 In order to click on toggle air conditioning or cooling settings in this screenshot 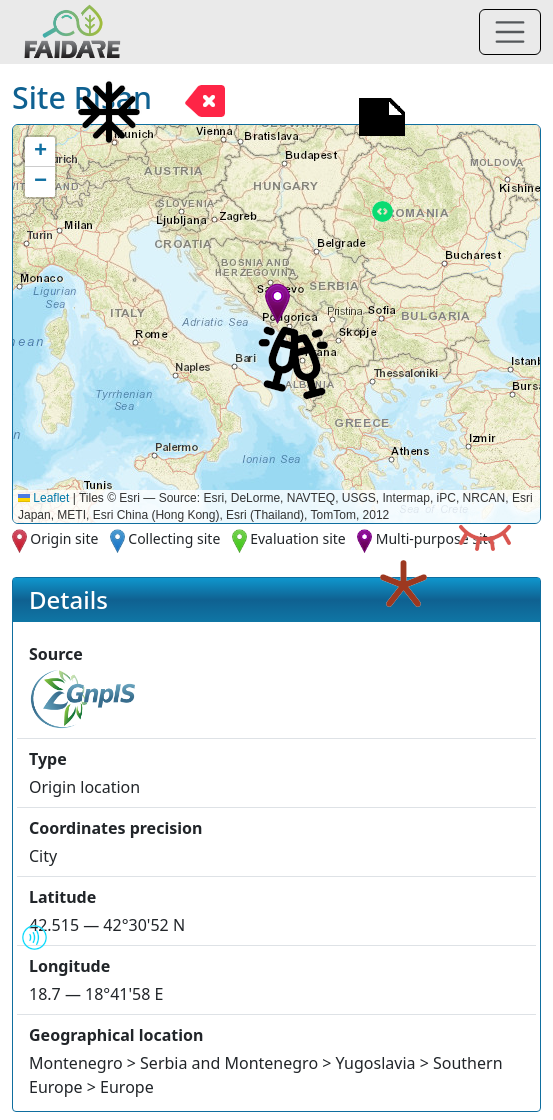, I will do `click(109, 112)`.